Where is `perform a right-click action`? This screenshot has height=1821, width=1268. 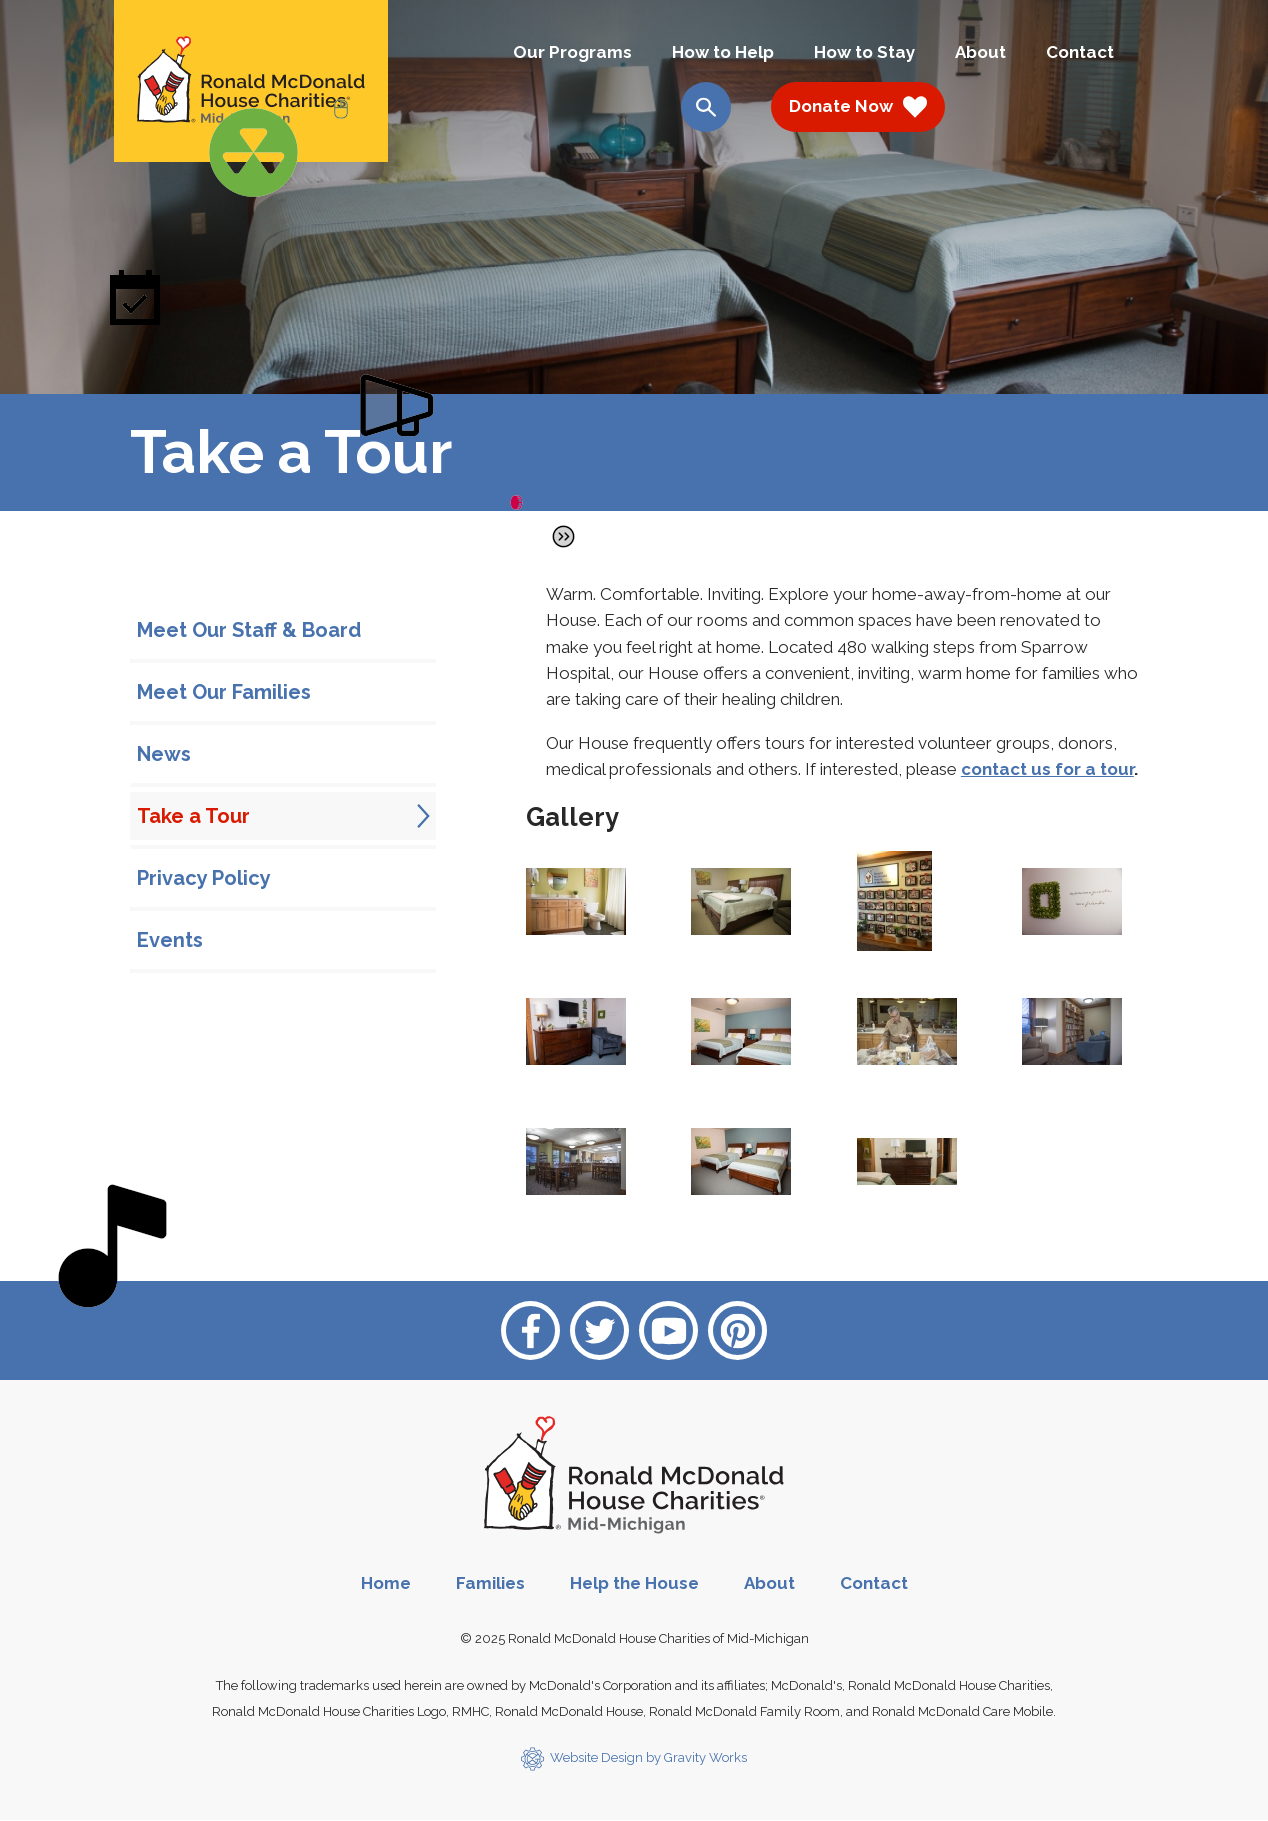 perform a right-click action is located at coordinates (341, 109).